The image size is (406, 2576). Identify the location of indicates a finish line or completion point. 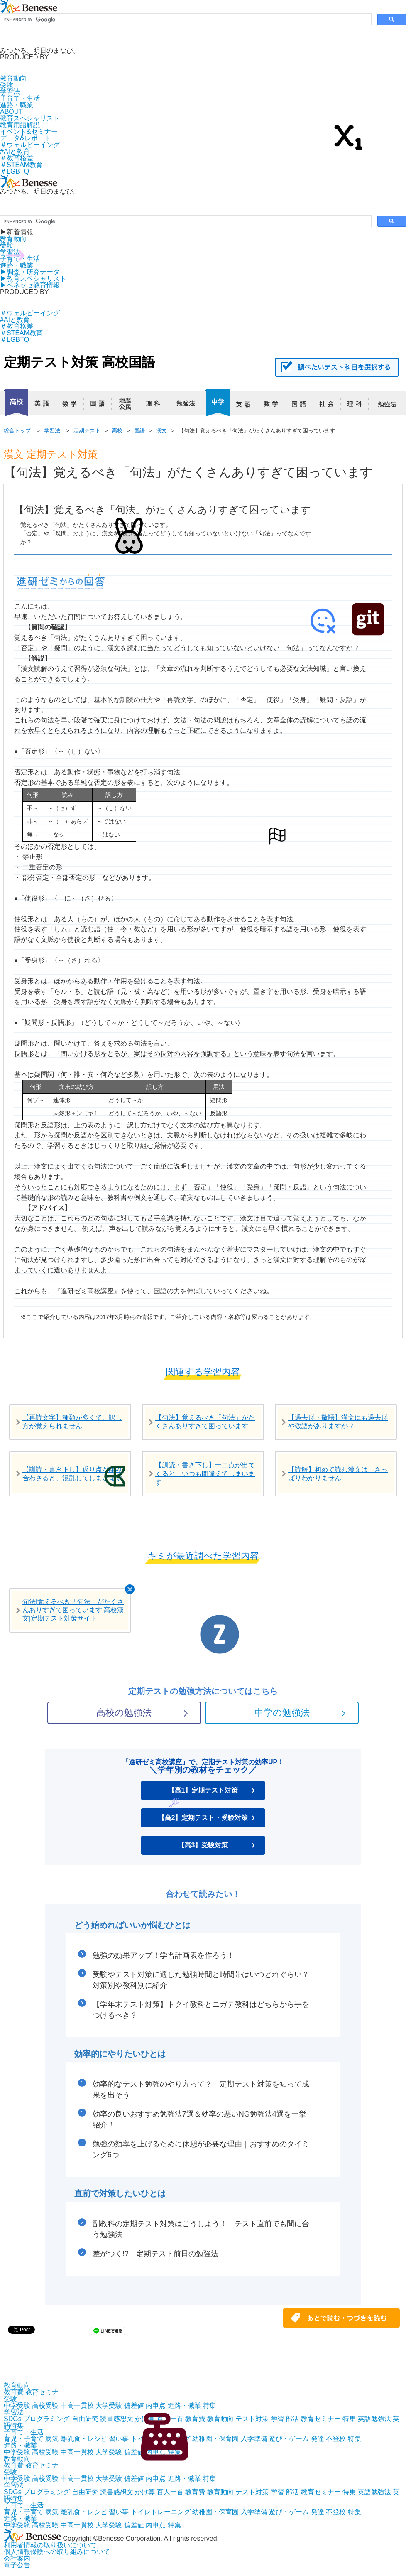
(276, 835).